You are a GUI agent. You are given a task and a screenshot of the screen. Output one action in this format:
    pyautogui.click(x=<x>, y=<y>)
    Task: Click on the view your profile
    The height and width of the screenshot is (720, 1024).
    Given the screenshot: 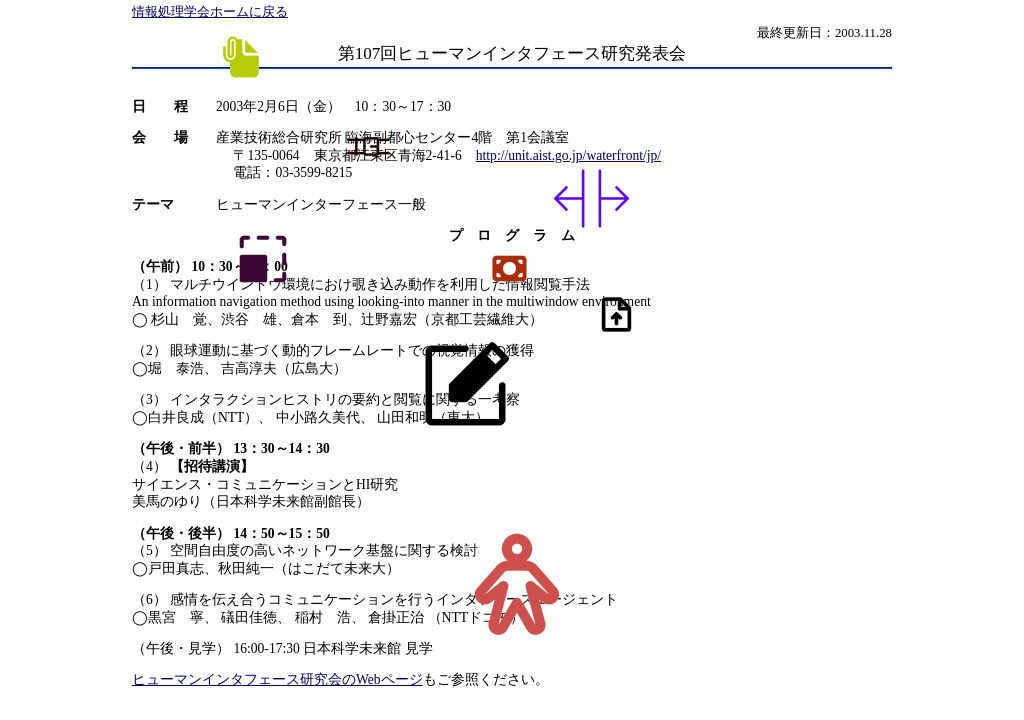 What is the action you would take?
    pyautogui.click(x=517, y=586)
    